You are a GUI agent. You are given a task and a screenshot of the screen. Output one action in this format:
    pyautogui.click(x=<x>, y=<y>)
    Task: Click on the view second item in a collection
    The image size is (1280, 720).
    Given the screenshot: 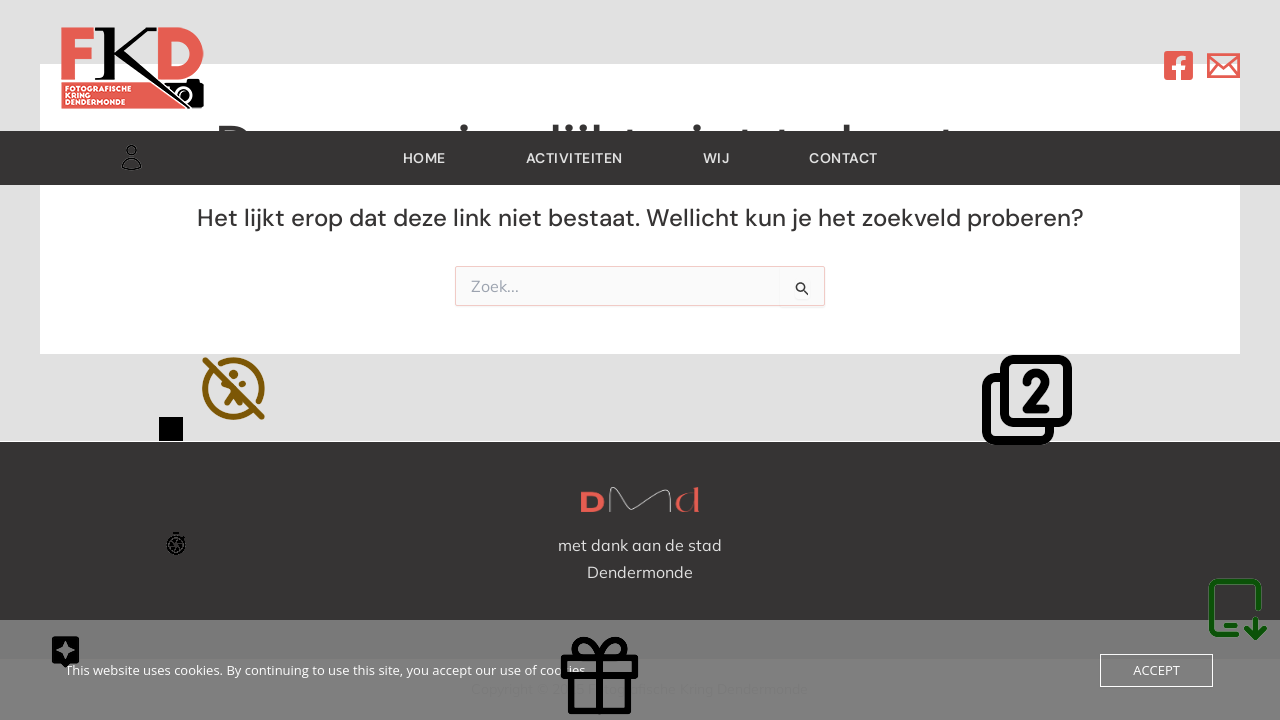 What is the action you would take?
    pyautogui.click(x=1027, y=400)
    